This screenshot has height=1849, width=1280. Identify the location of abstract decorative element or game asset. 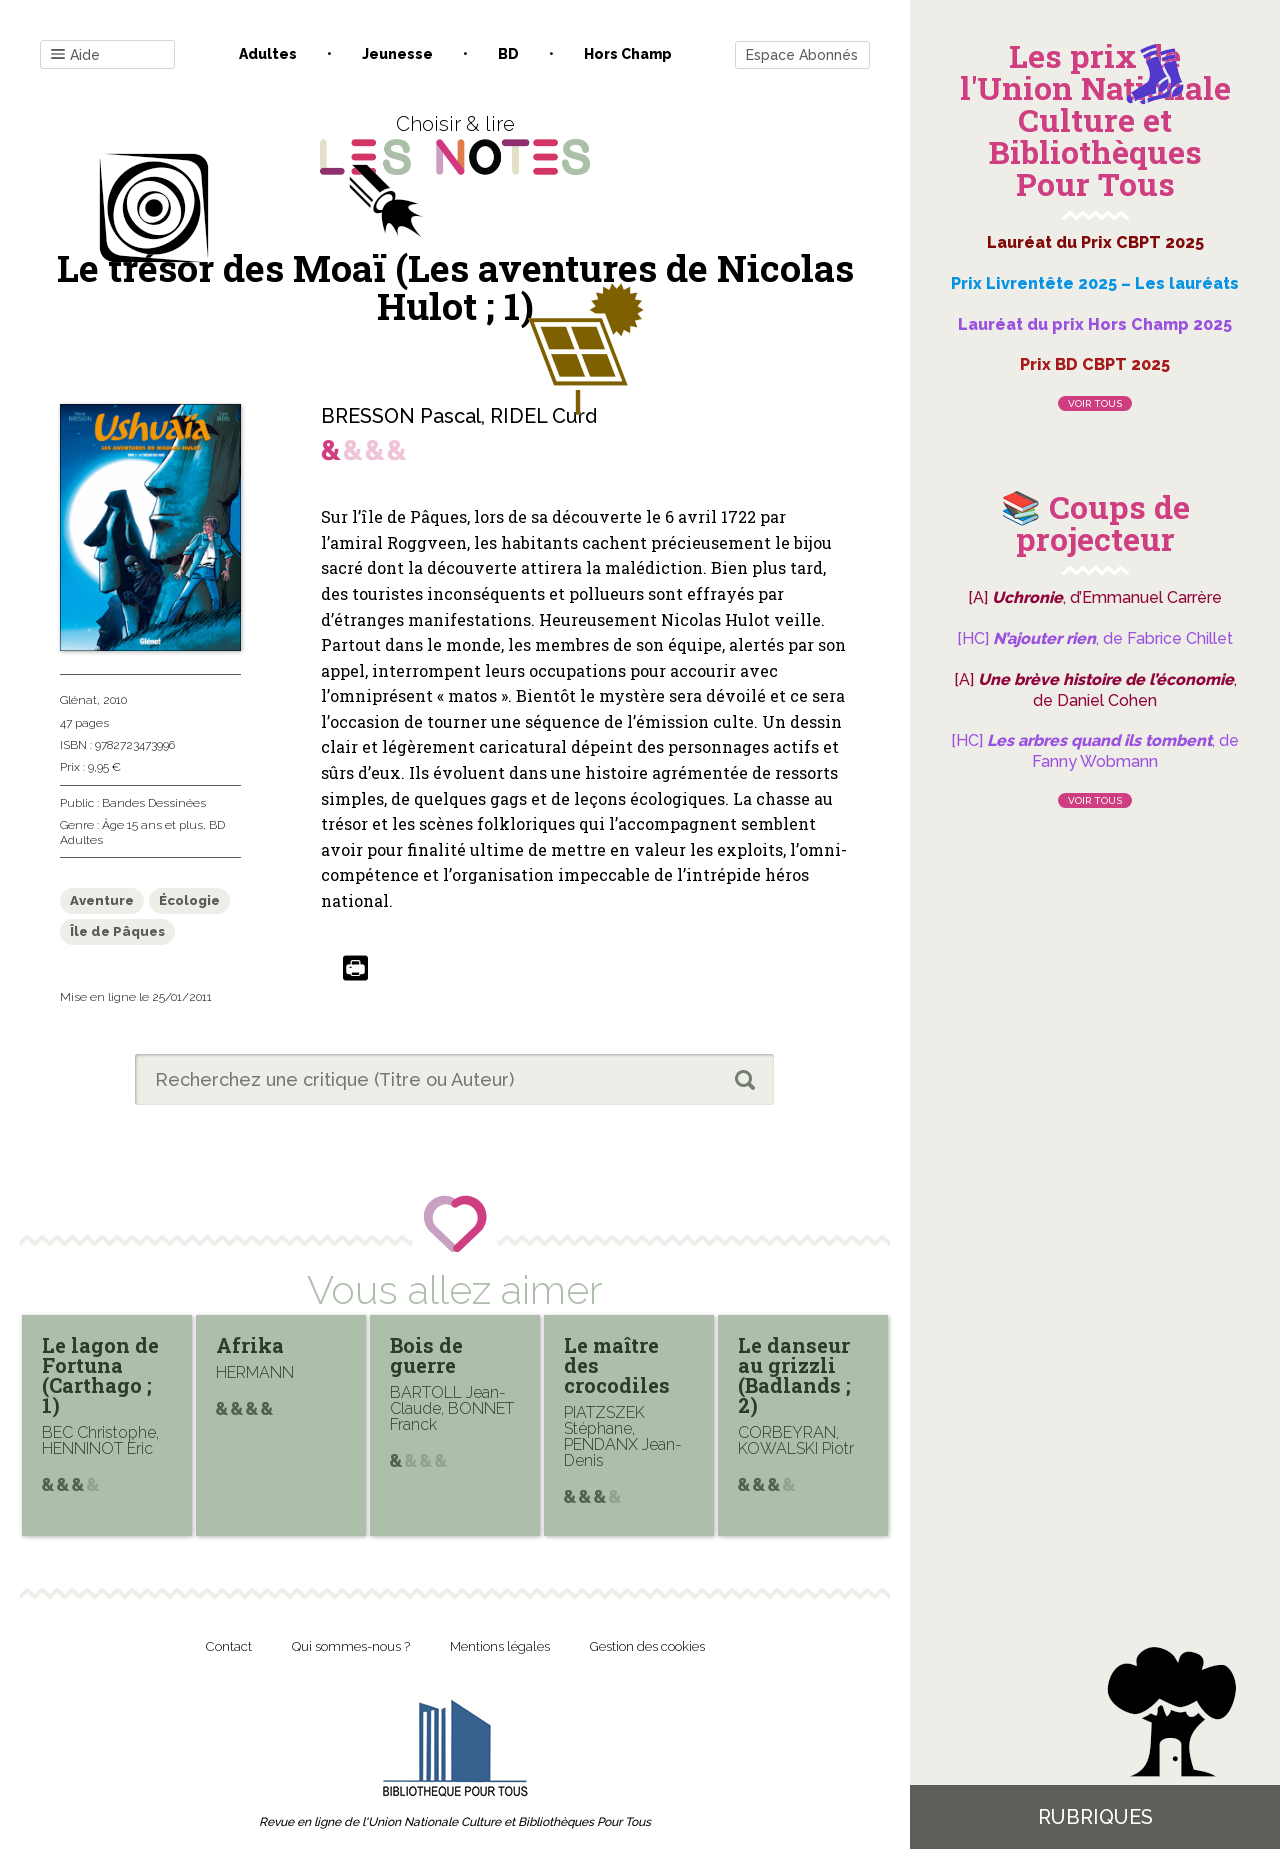
(154, 208).